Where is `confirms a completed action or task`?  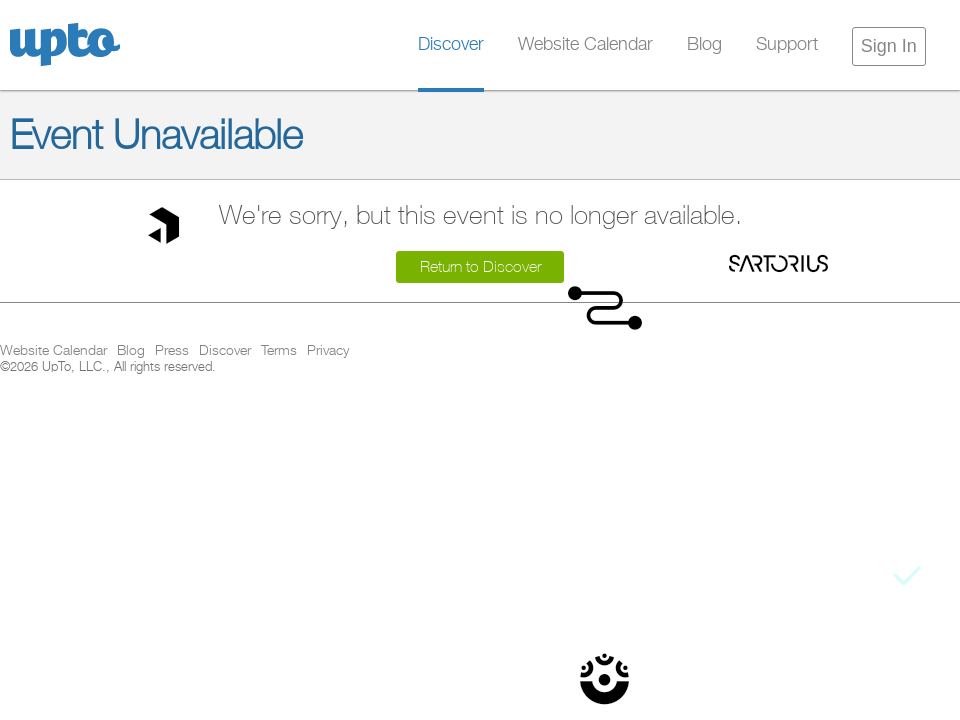 confirms a completed action or task is located at coordinates (907, 576).